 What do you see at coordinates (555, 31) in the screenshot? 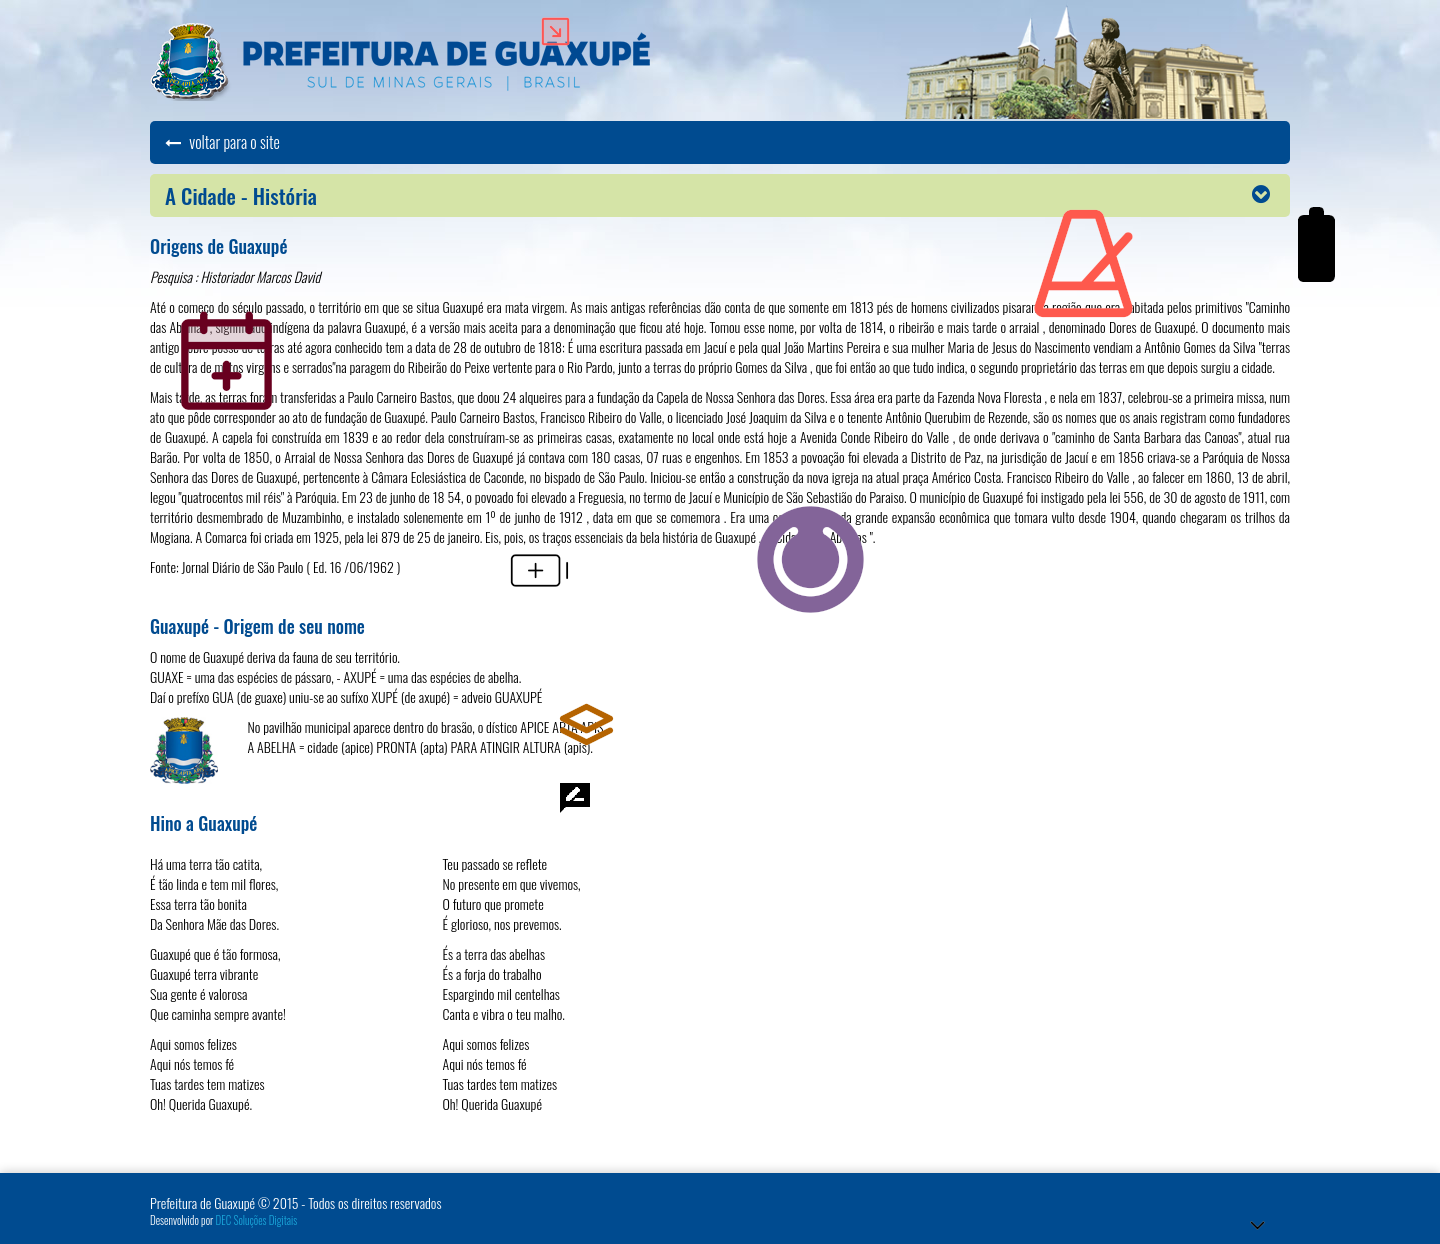
I see `navigate to the bottom-right section` at bounding box center [555, 31].